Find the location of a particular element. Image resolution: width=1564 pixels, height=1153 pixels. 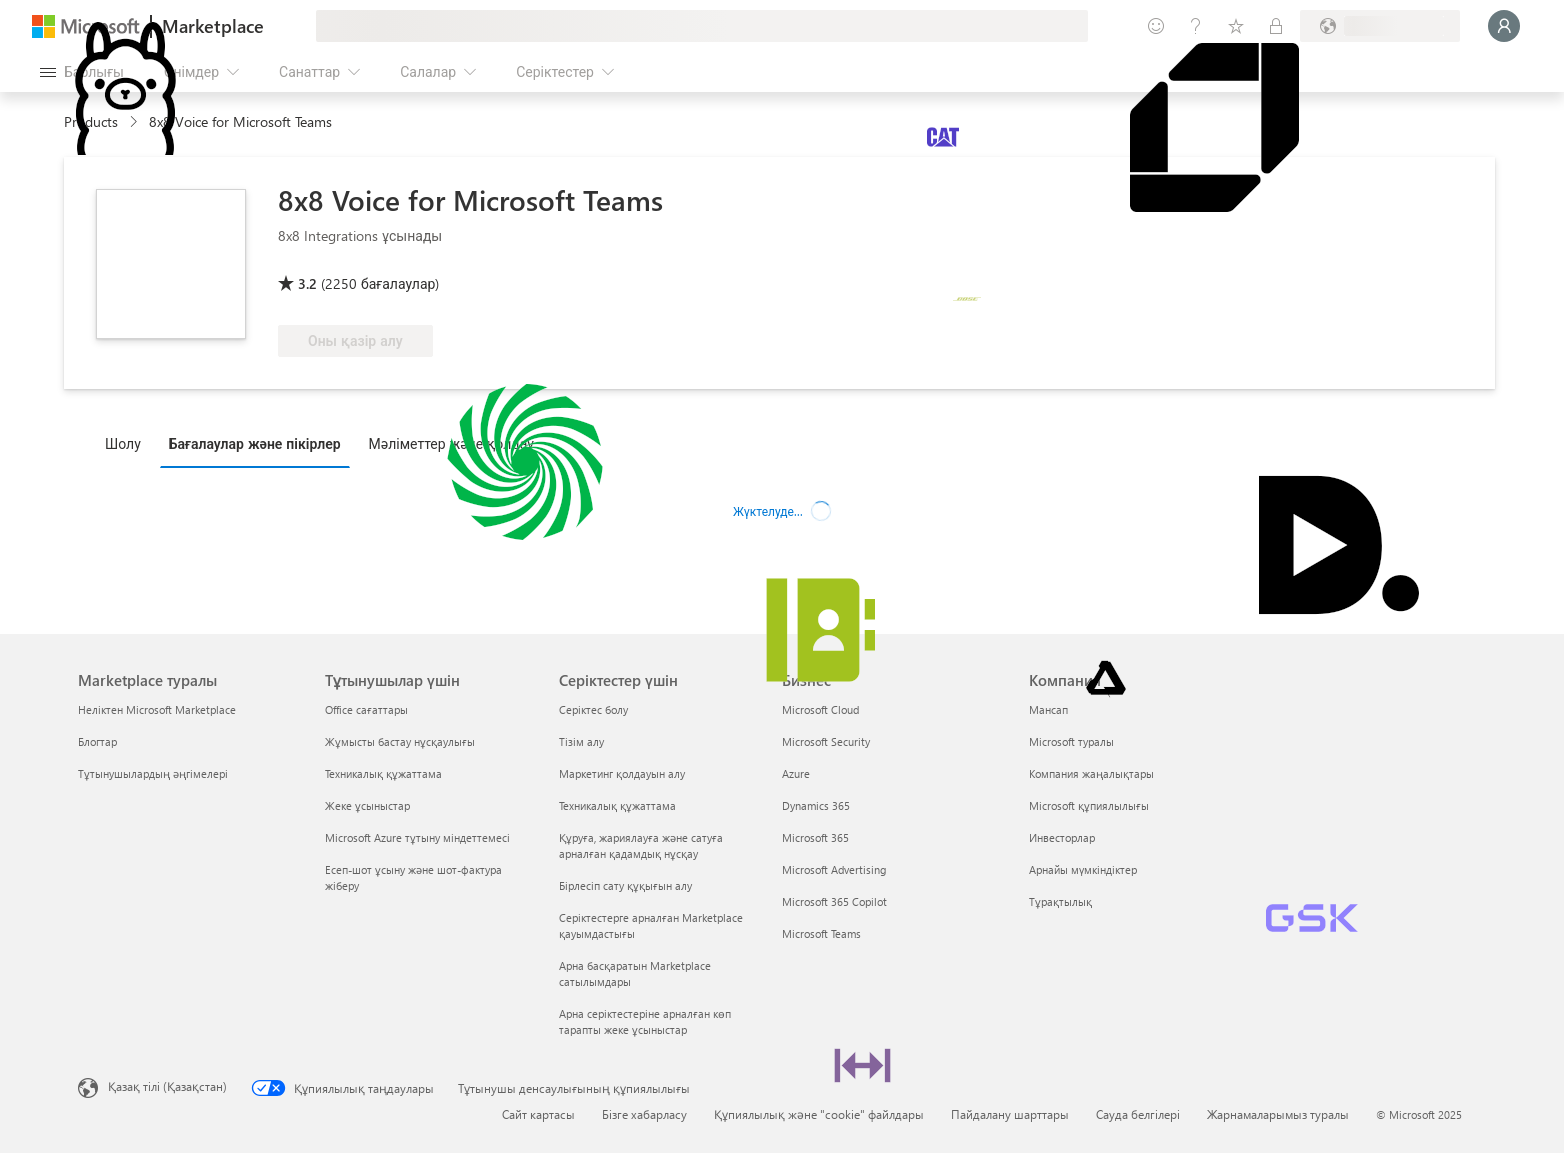

open affinity creative software is located at coordinates (1106, 679).